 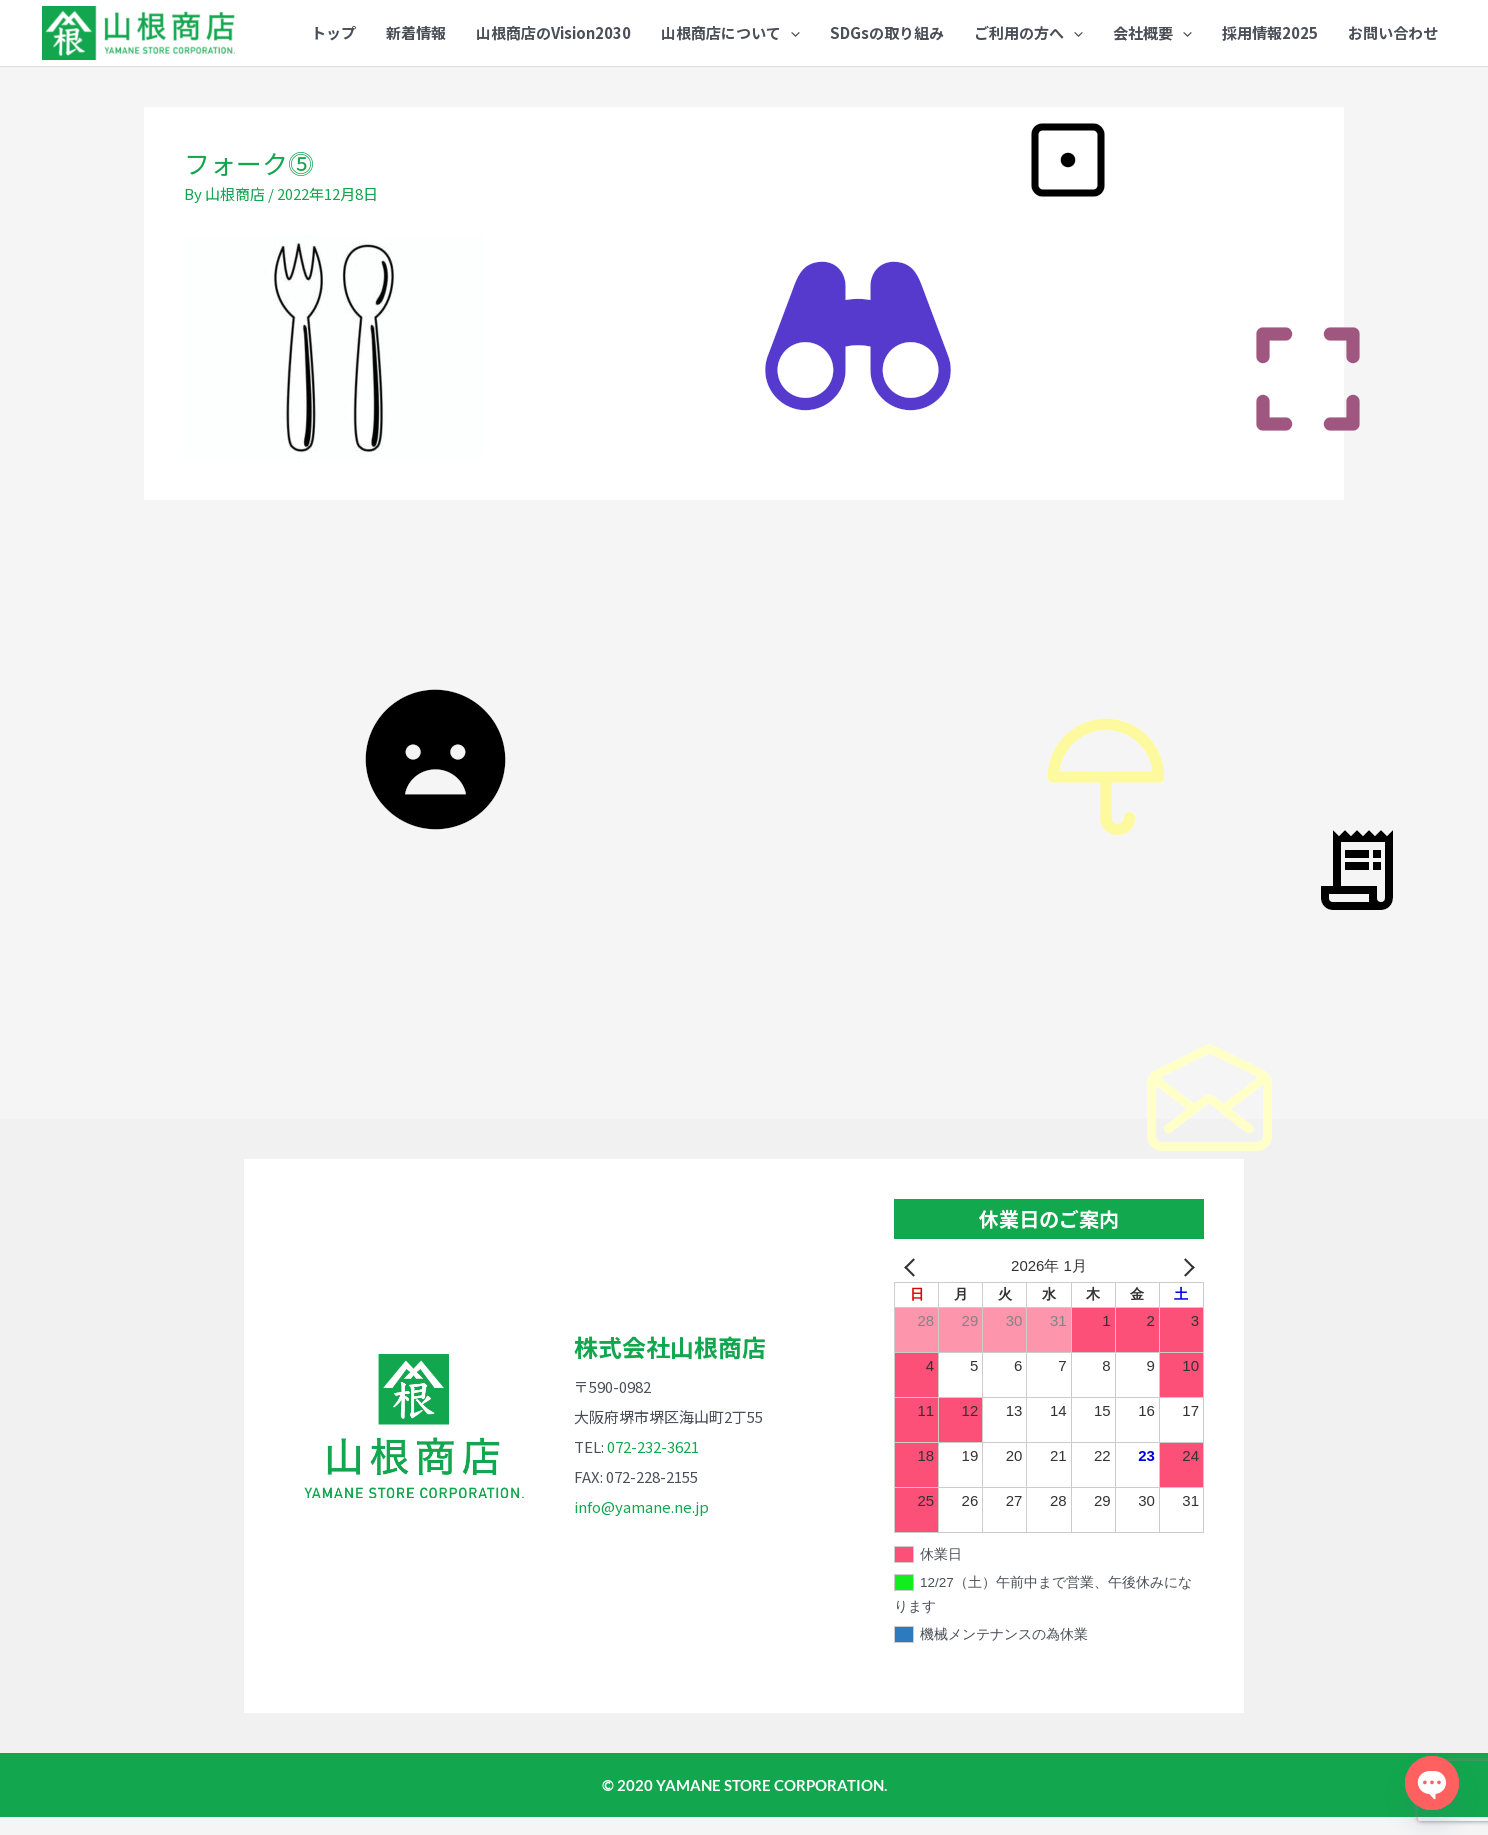 I want to click on indicates a selected or active state, so click(x=1068, y=160).